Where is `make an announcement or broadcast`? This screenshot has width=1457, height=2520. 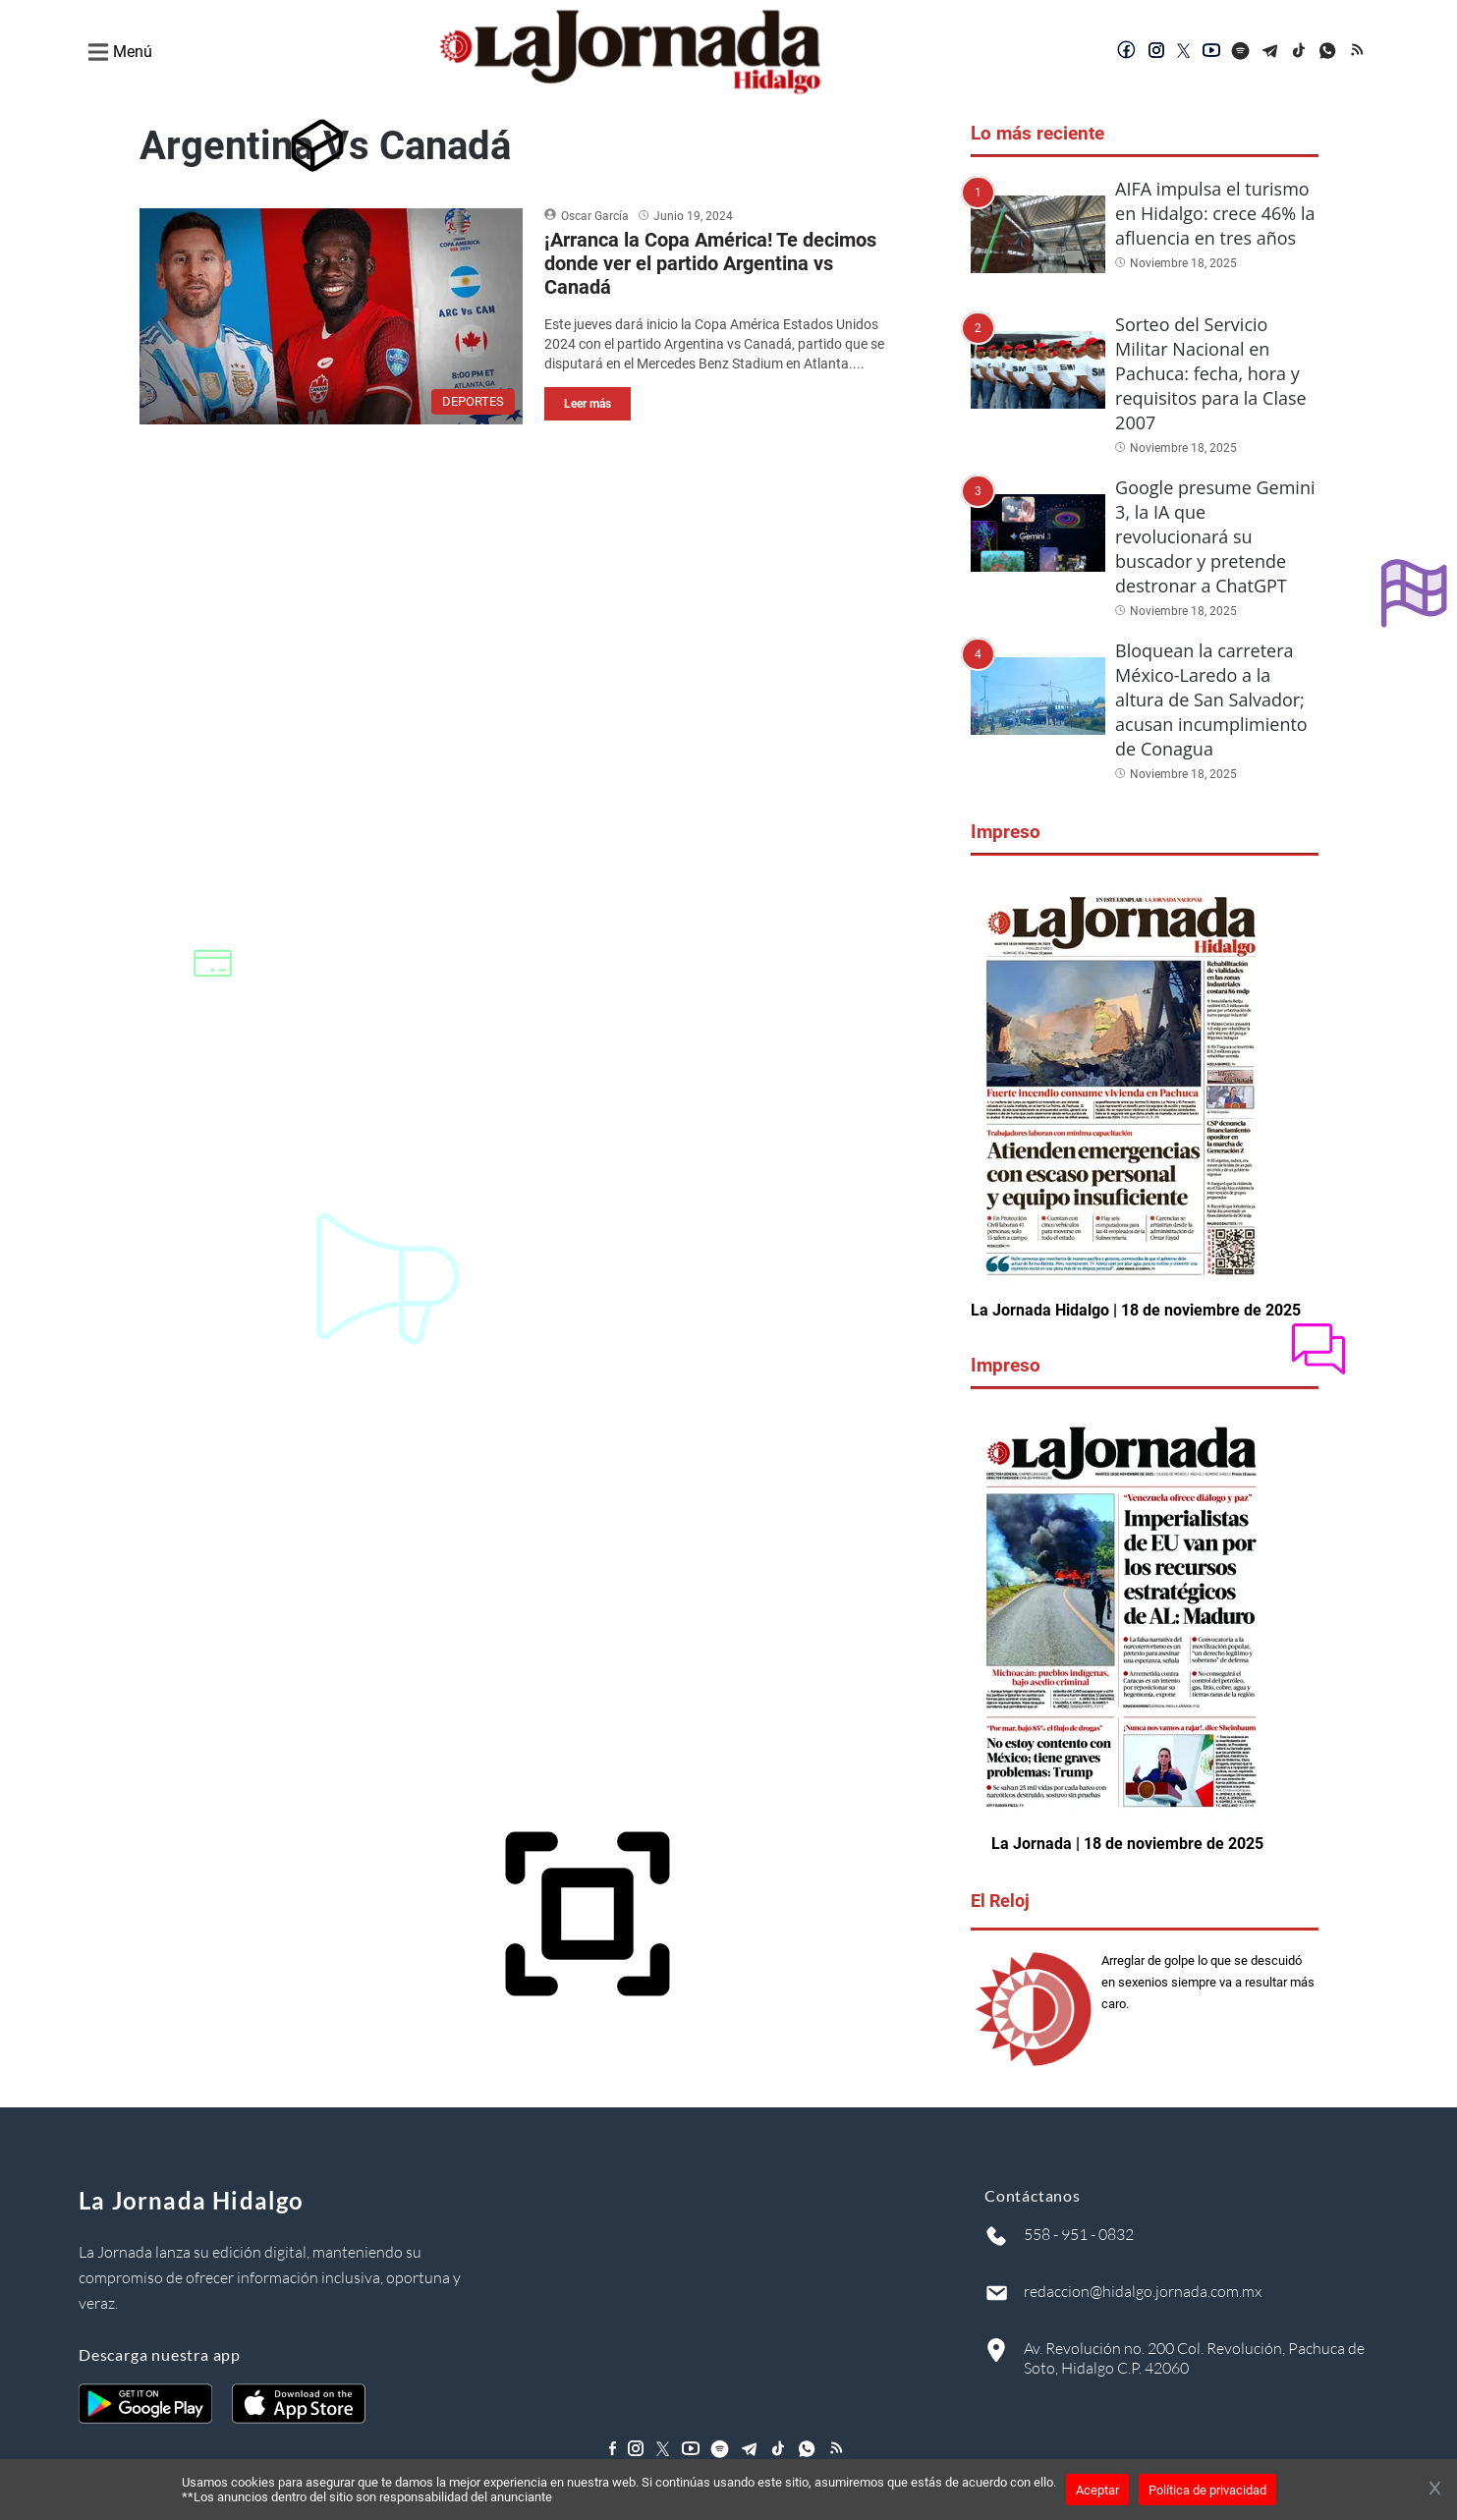
make an announcement or broadcast is located at coordinates (379, 1281).